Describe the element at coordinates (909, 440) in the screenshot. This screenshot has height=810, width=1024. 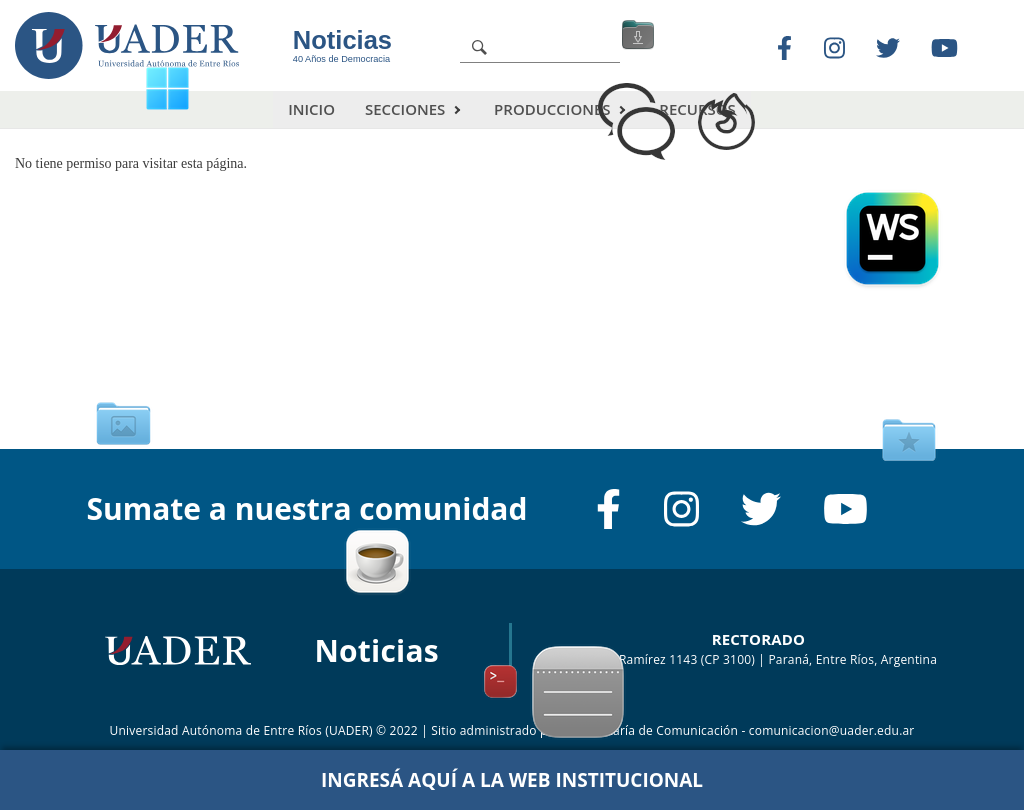
I see `open your bookmarked files folder` at that location.